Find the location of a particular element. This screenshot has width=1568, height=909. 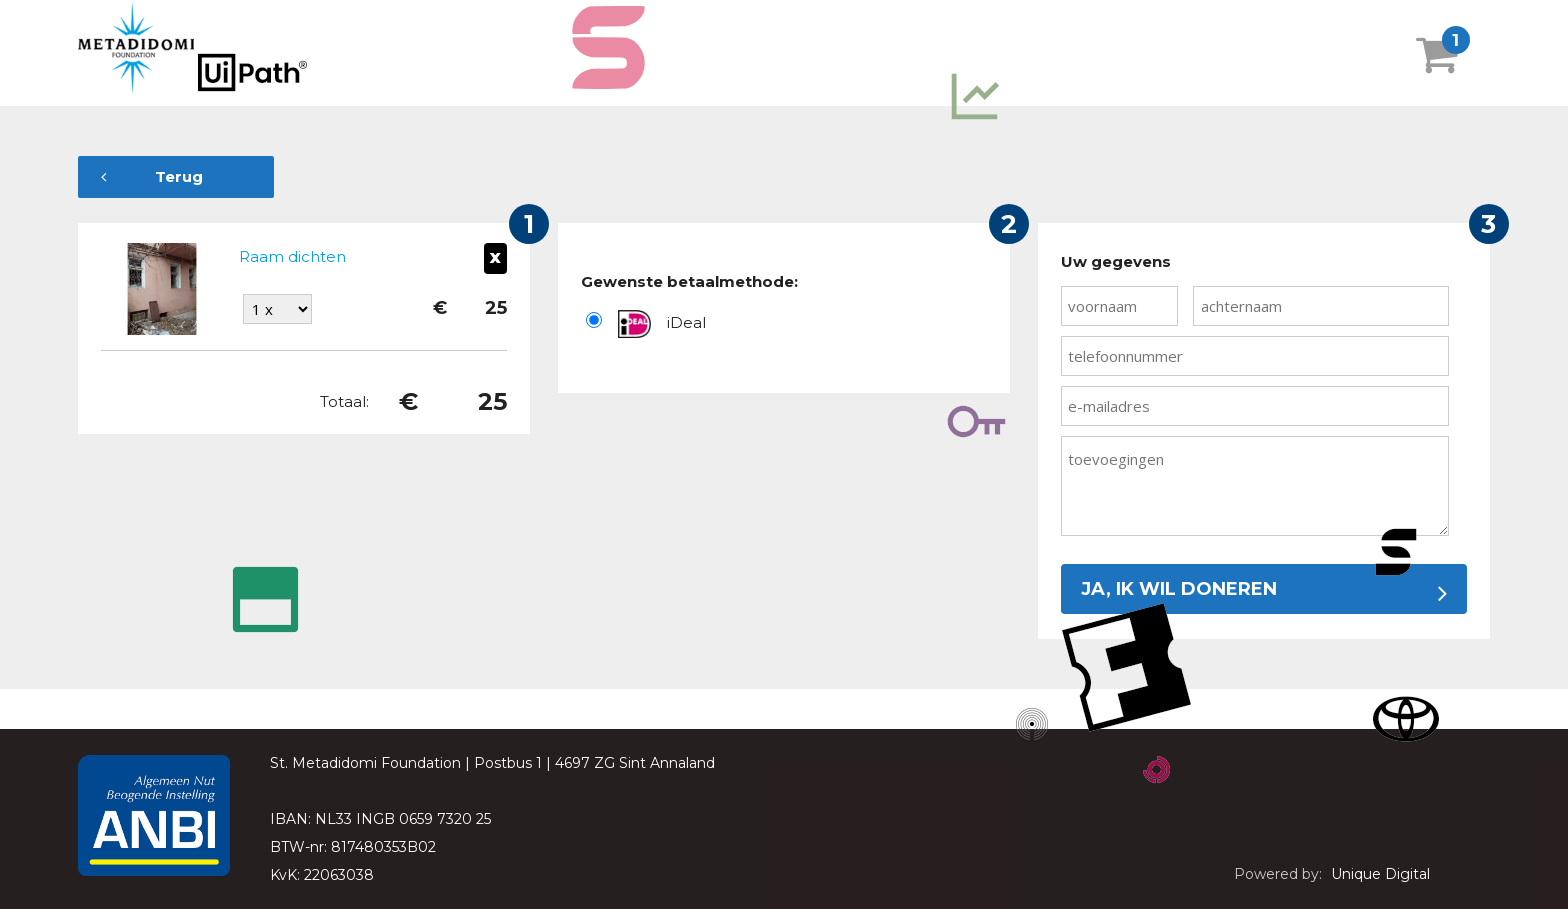

turborepo logo - a build system for JavaScript and TypeScript codebases is located at coordinates (1156, 769).